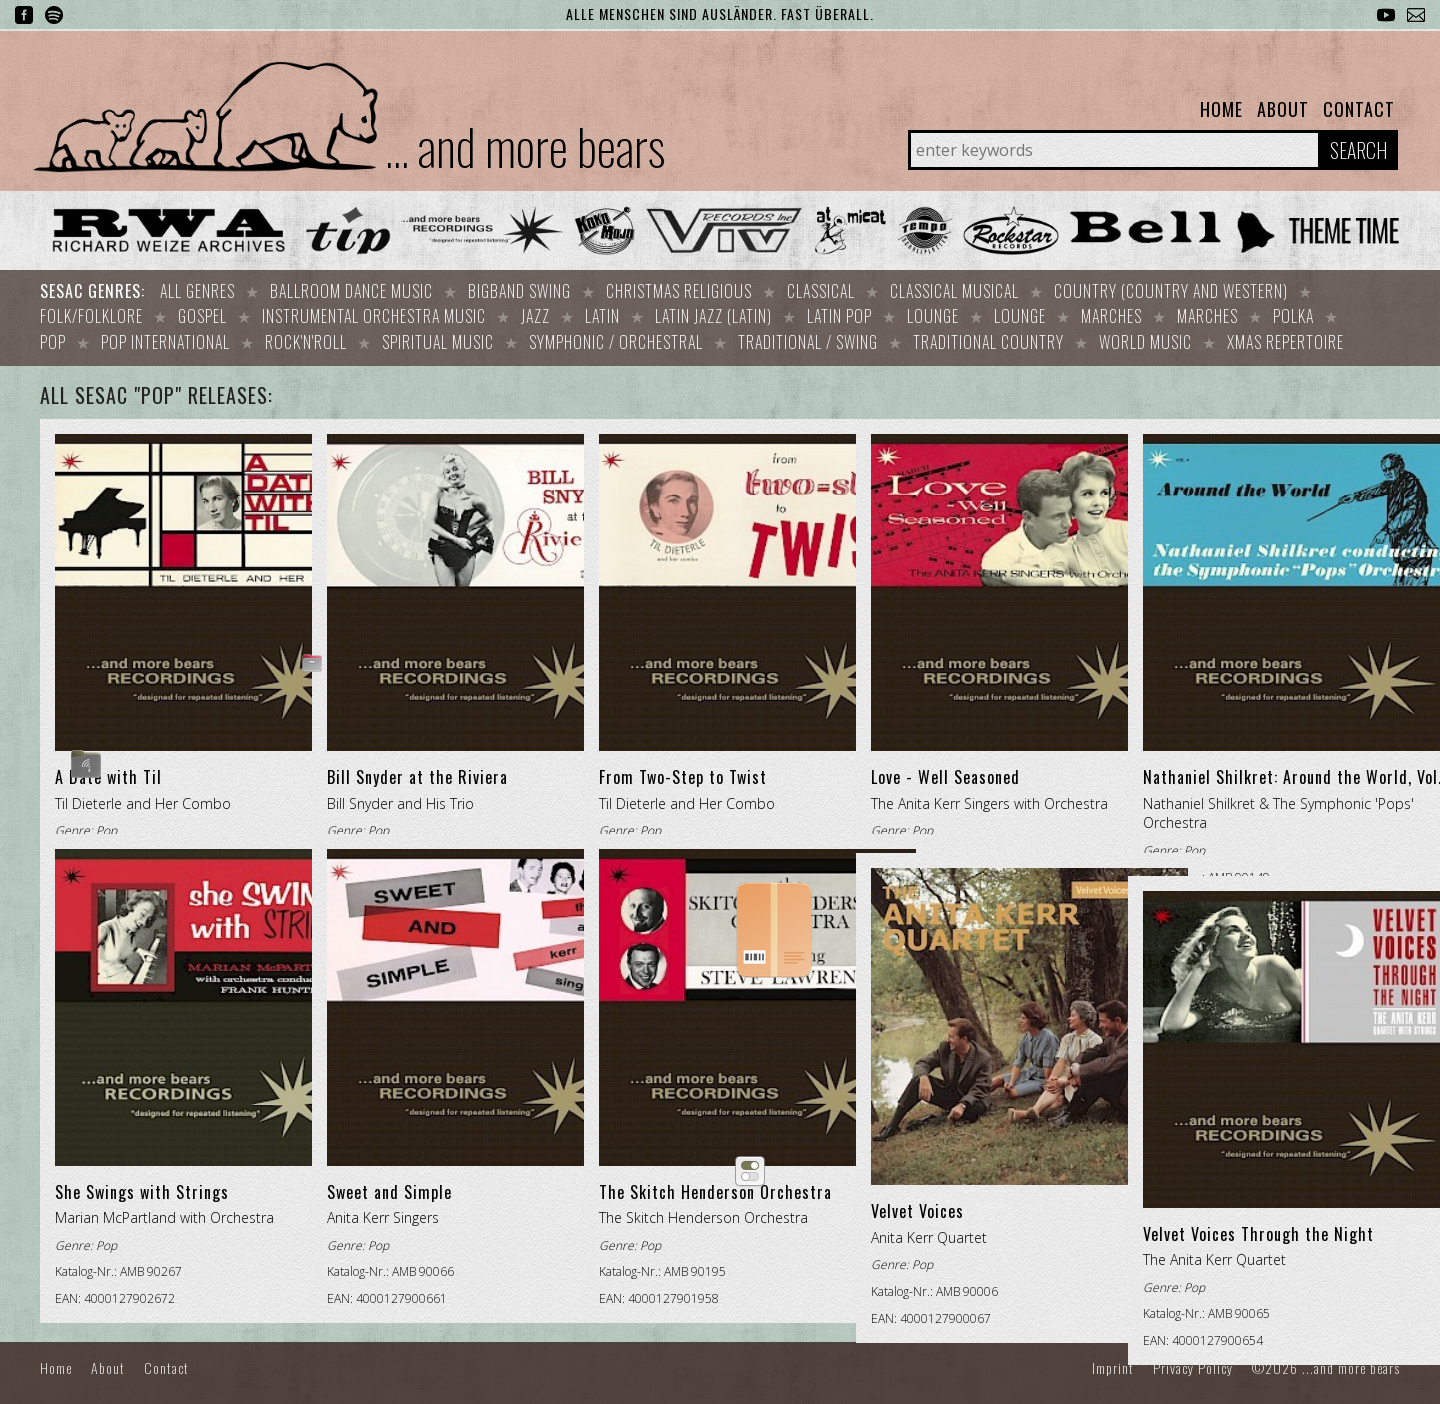 The height and width of the screenshot is (1404, 1440). Describe the element at coordinates (312, 663) in the screenshot. I see `open the file manager` at that location.